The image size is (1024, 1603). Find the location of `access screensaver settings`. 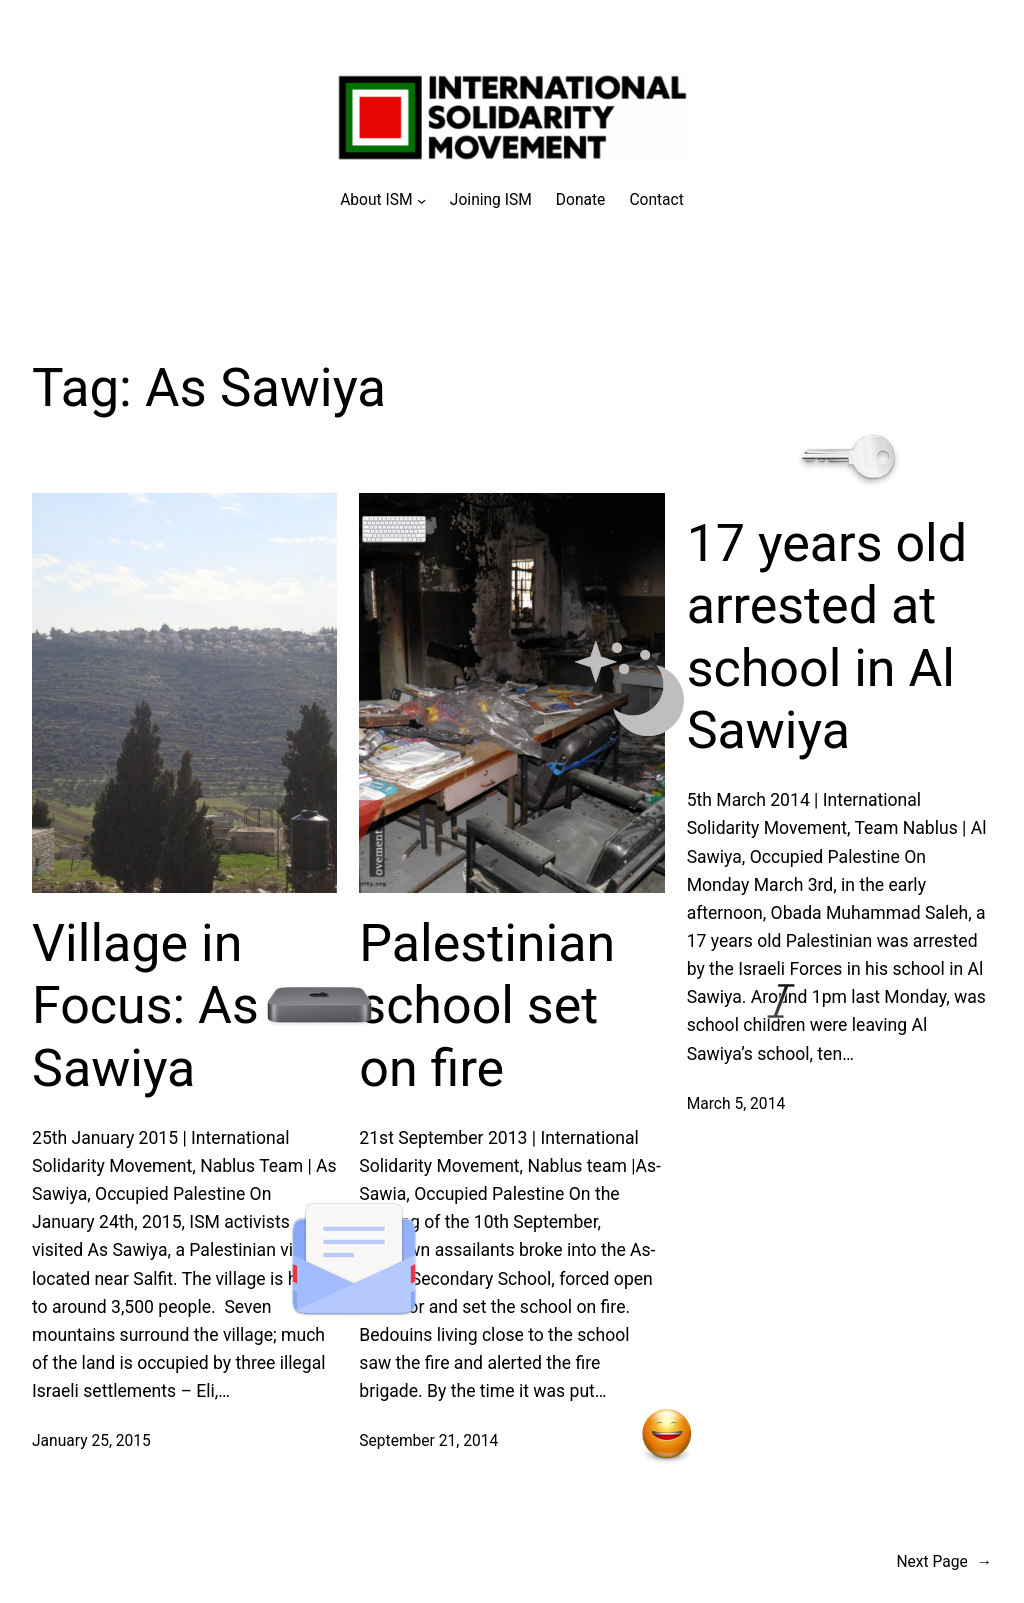

access screensaver settings is located at coordinates (627, 679).